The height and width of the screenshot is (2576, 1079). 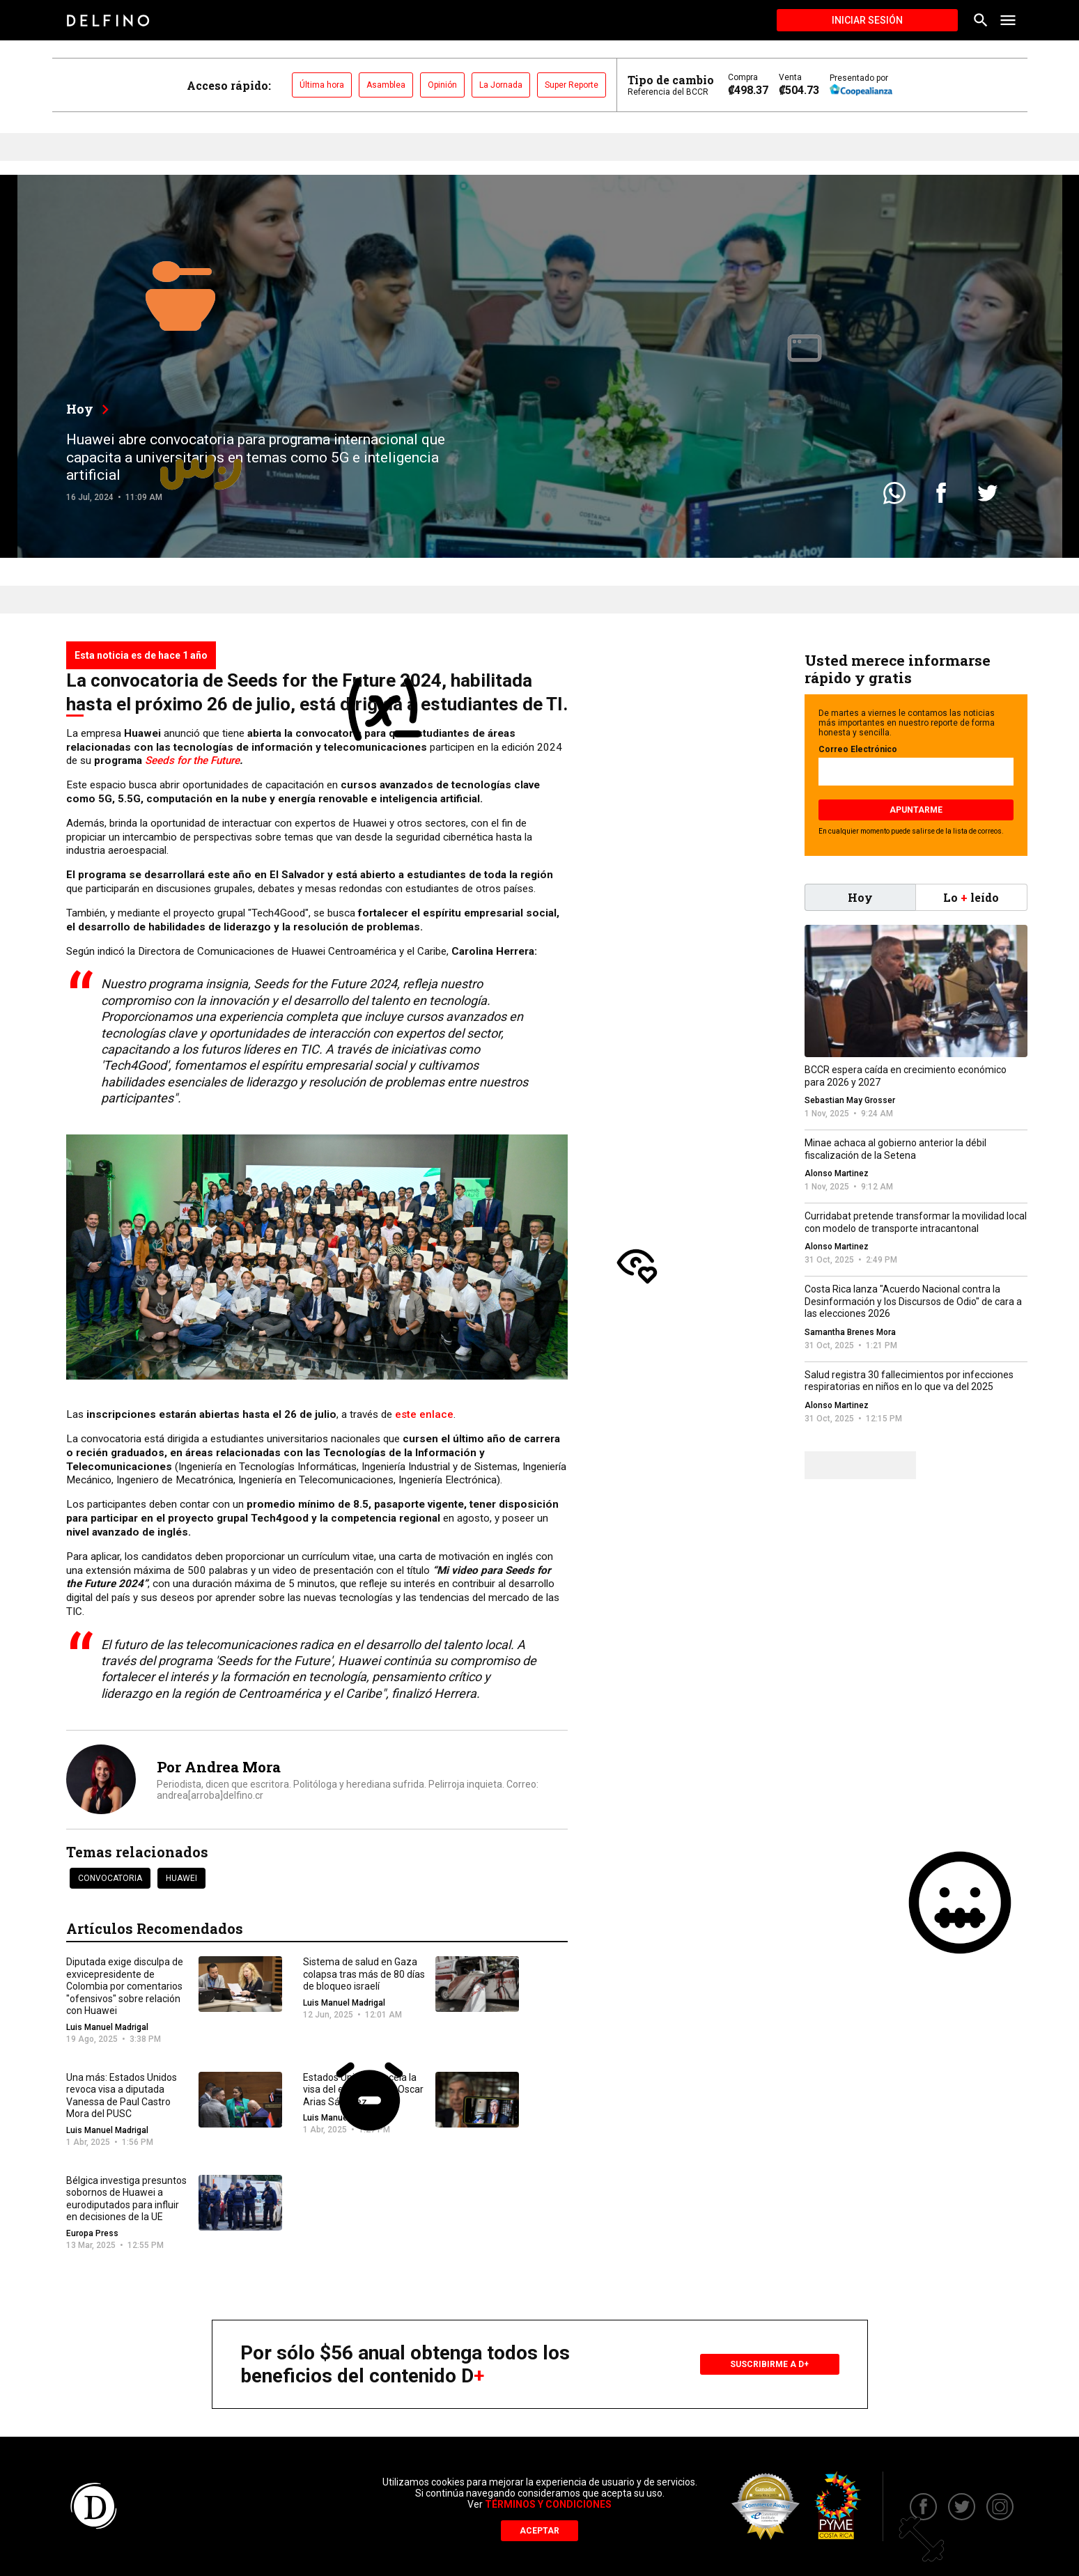 I want to click on indicates a muted or silenced notification state, so click(x=960, y=1903).